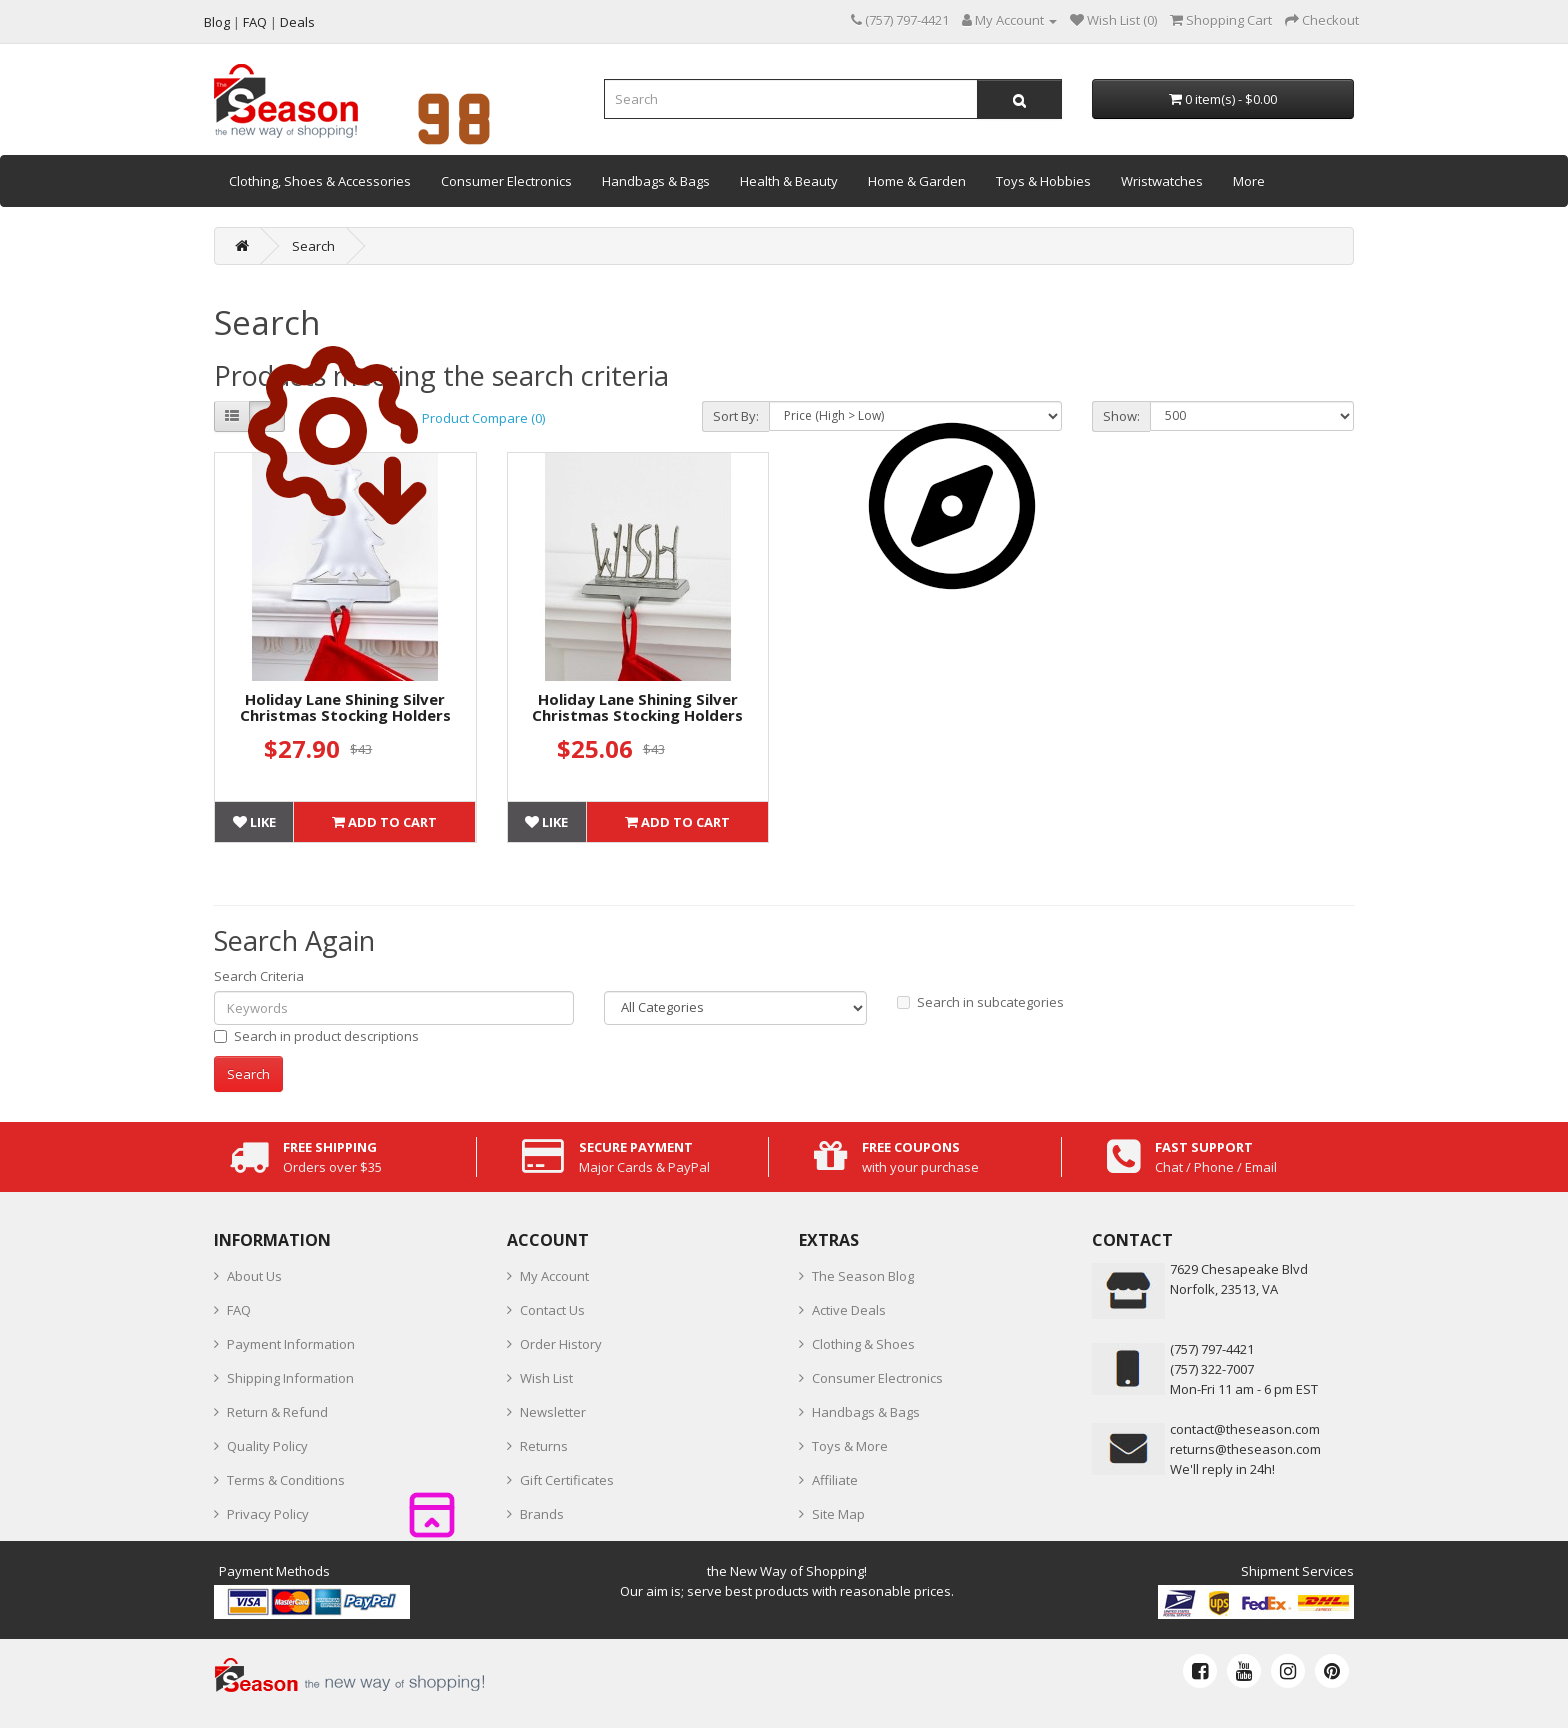 The height and width of the screenshot is (1728, 1568). Describe the element at coordinates (454, 119) in the screenshot. I see `indicates item number 98 in a list or sequence` at that location.